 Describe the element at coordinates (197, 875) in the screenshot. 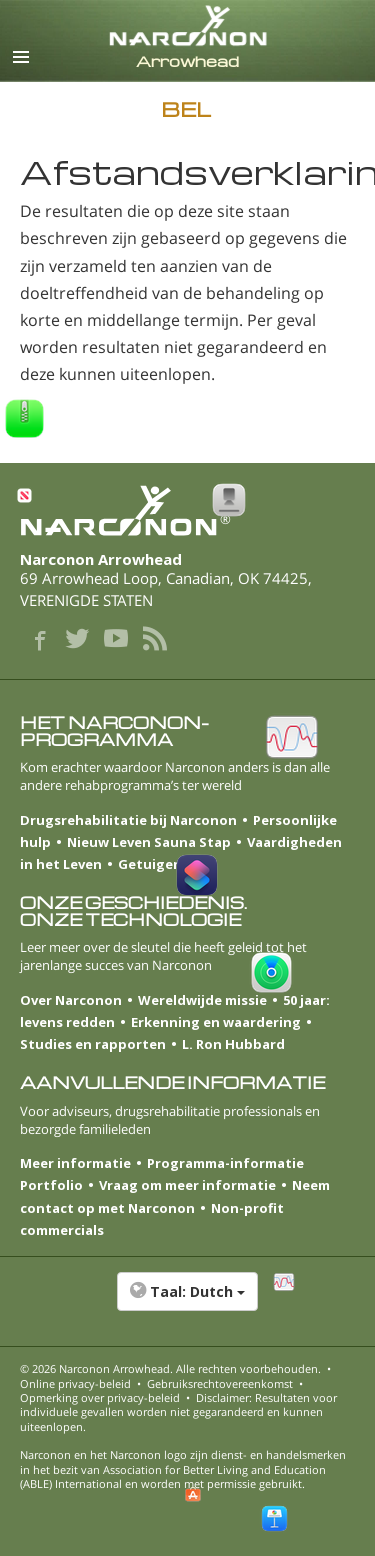

I see `open the Shortcuts app` at that location.